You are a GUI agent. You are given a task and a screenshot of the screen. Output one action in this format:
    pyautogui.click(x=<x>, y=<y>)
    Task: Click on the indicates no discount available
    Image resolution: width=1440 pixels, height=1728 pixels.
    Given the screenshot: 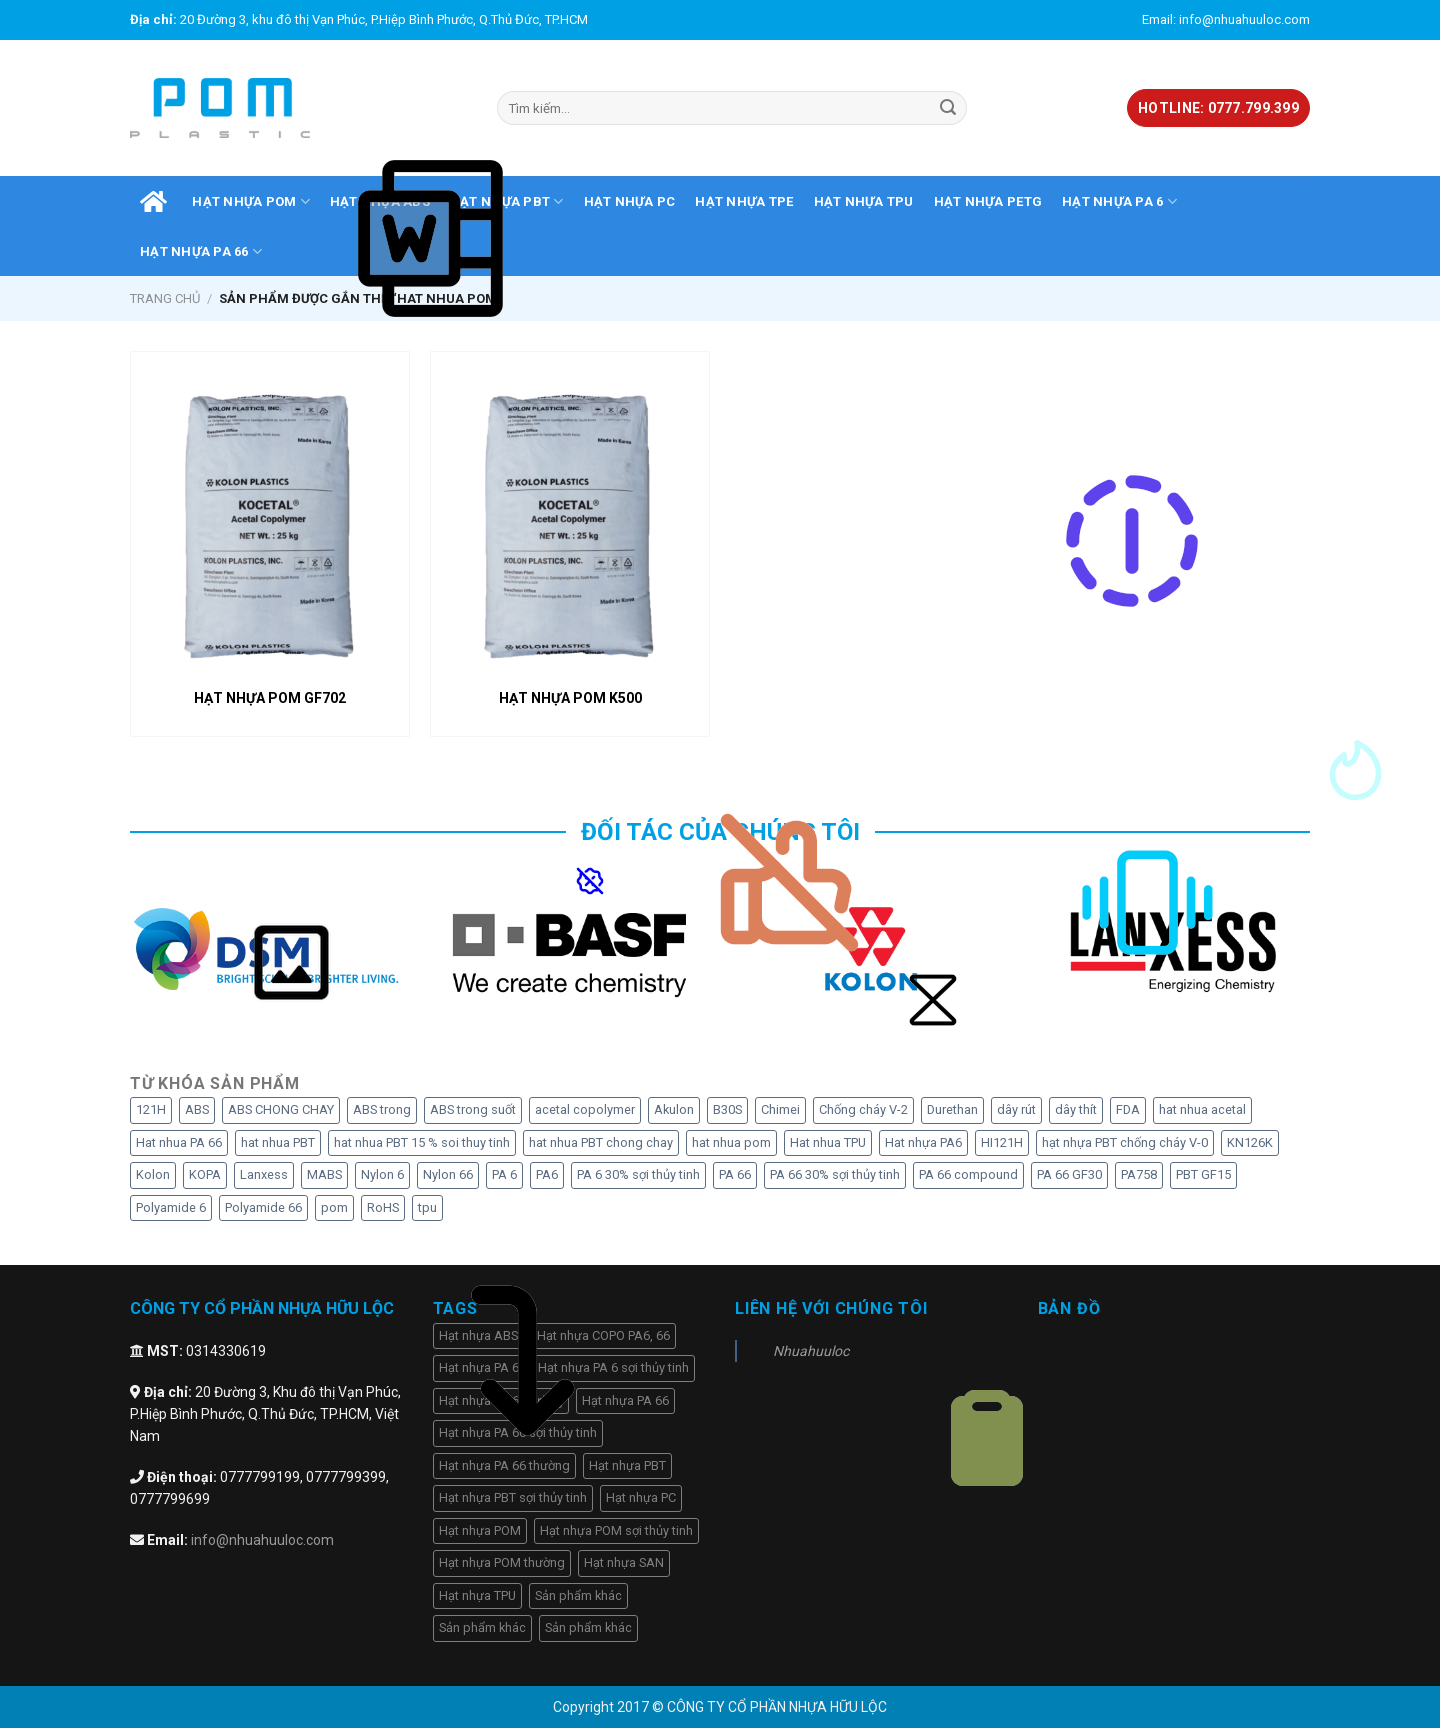 What is the action you would take?
    pyautogui.click(x=590, y=881)
    